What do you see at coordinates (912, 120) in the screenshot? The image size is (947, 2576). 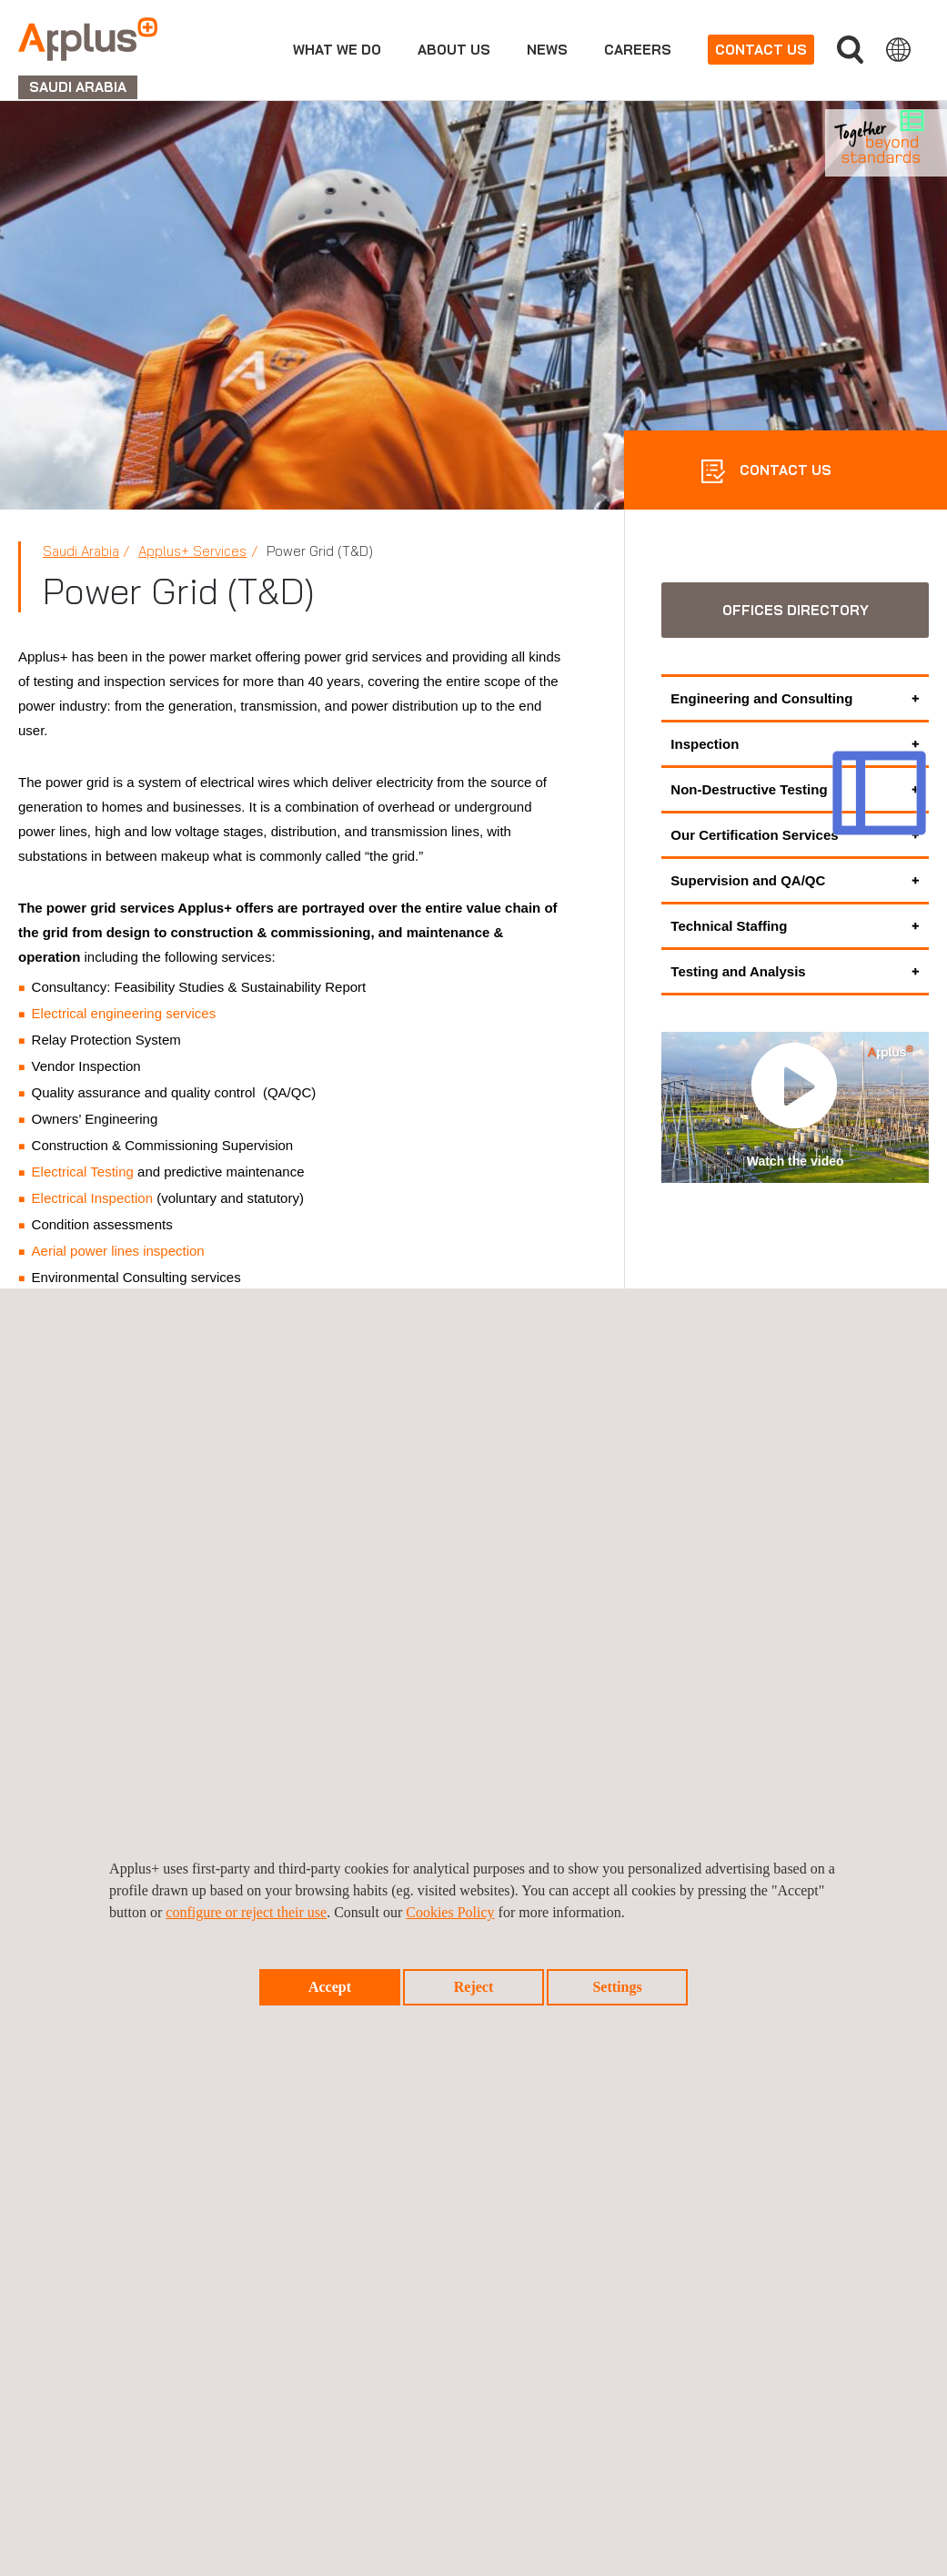 I see `switch to table view` at bounding box center [912, 120].